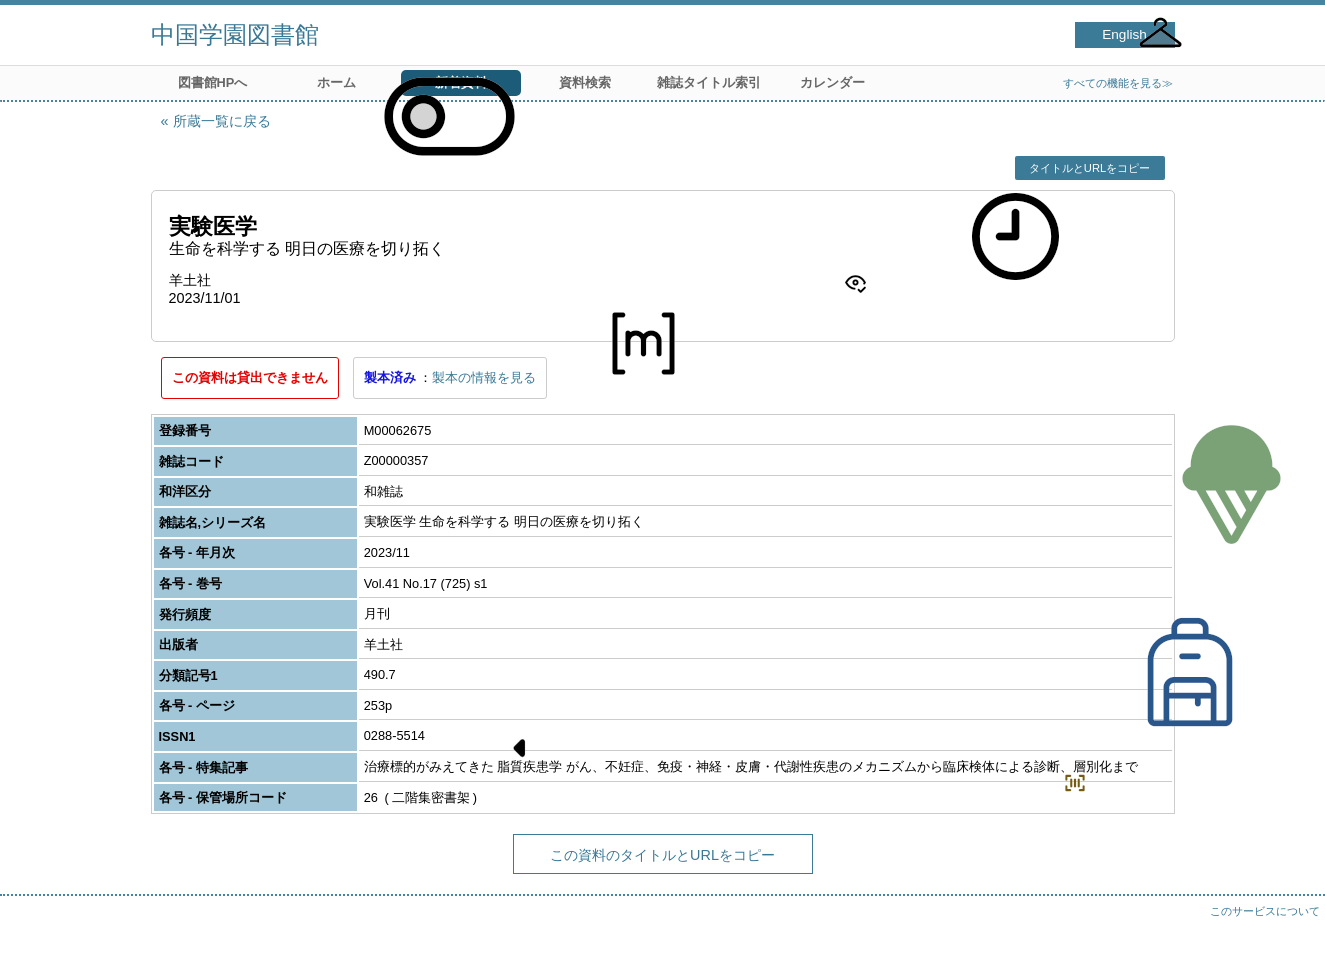 This screenshot has width=1325, height=966. I want to click on access wardrobe or clothing options, so click(1160, 34).